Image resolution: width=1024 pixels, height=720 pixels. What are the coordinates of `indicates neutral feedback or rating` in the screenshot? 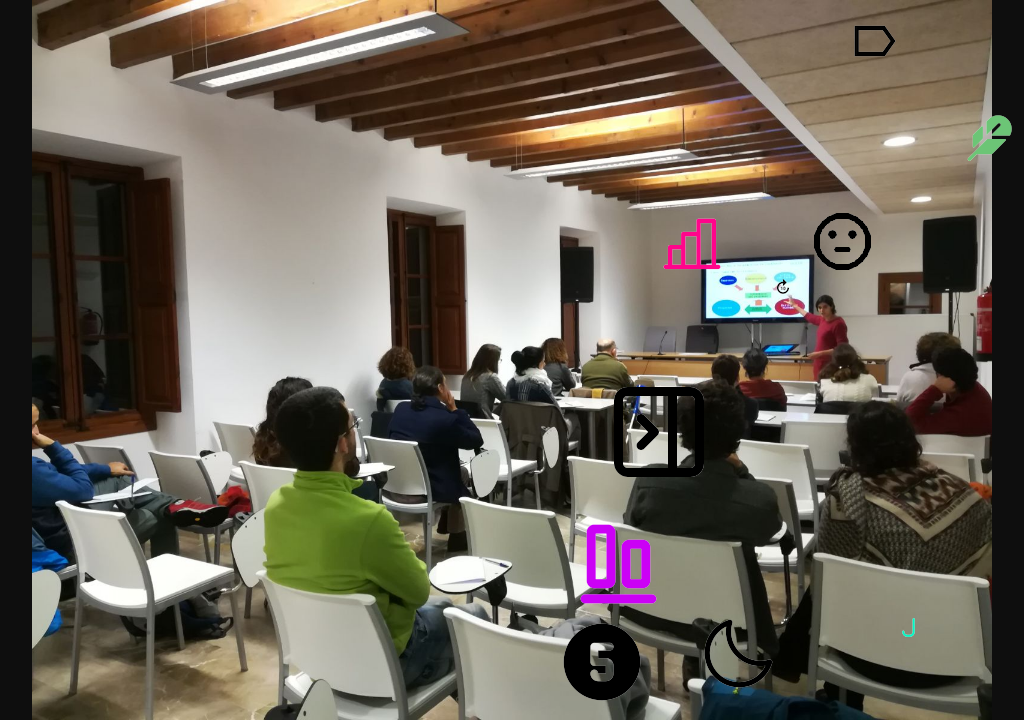 It's located at (842, 241).